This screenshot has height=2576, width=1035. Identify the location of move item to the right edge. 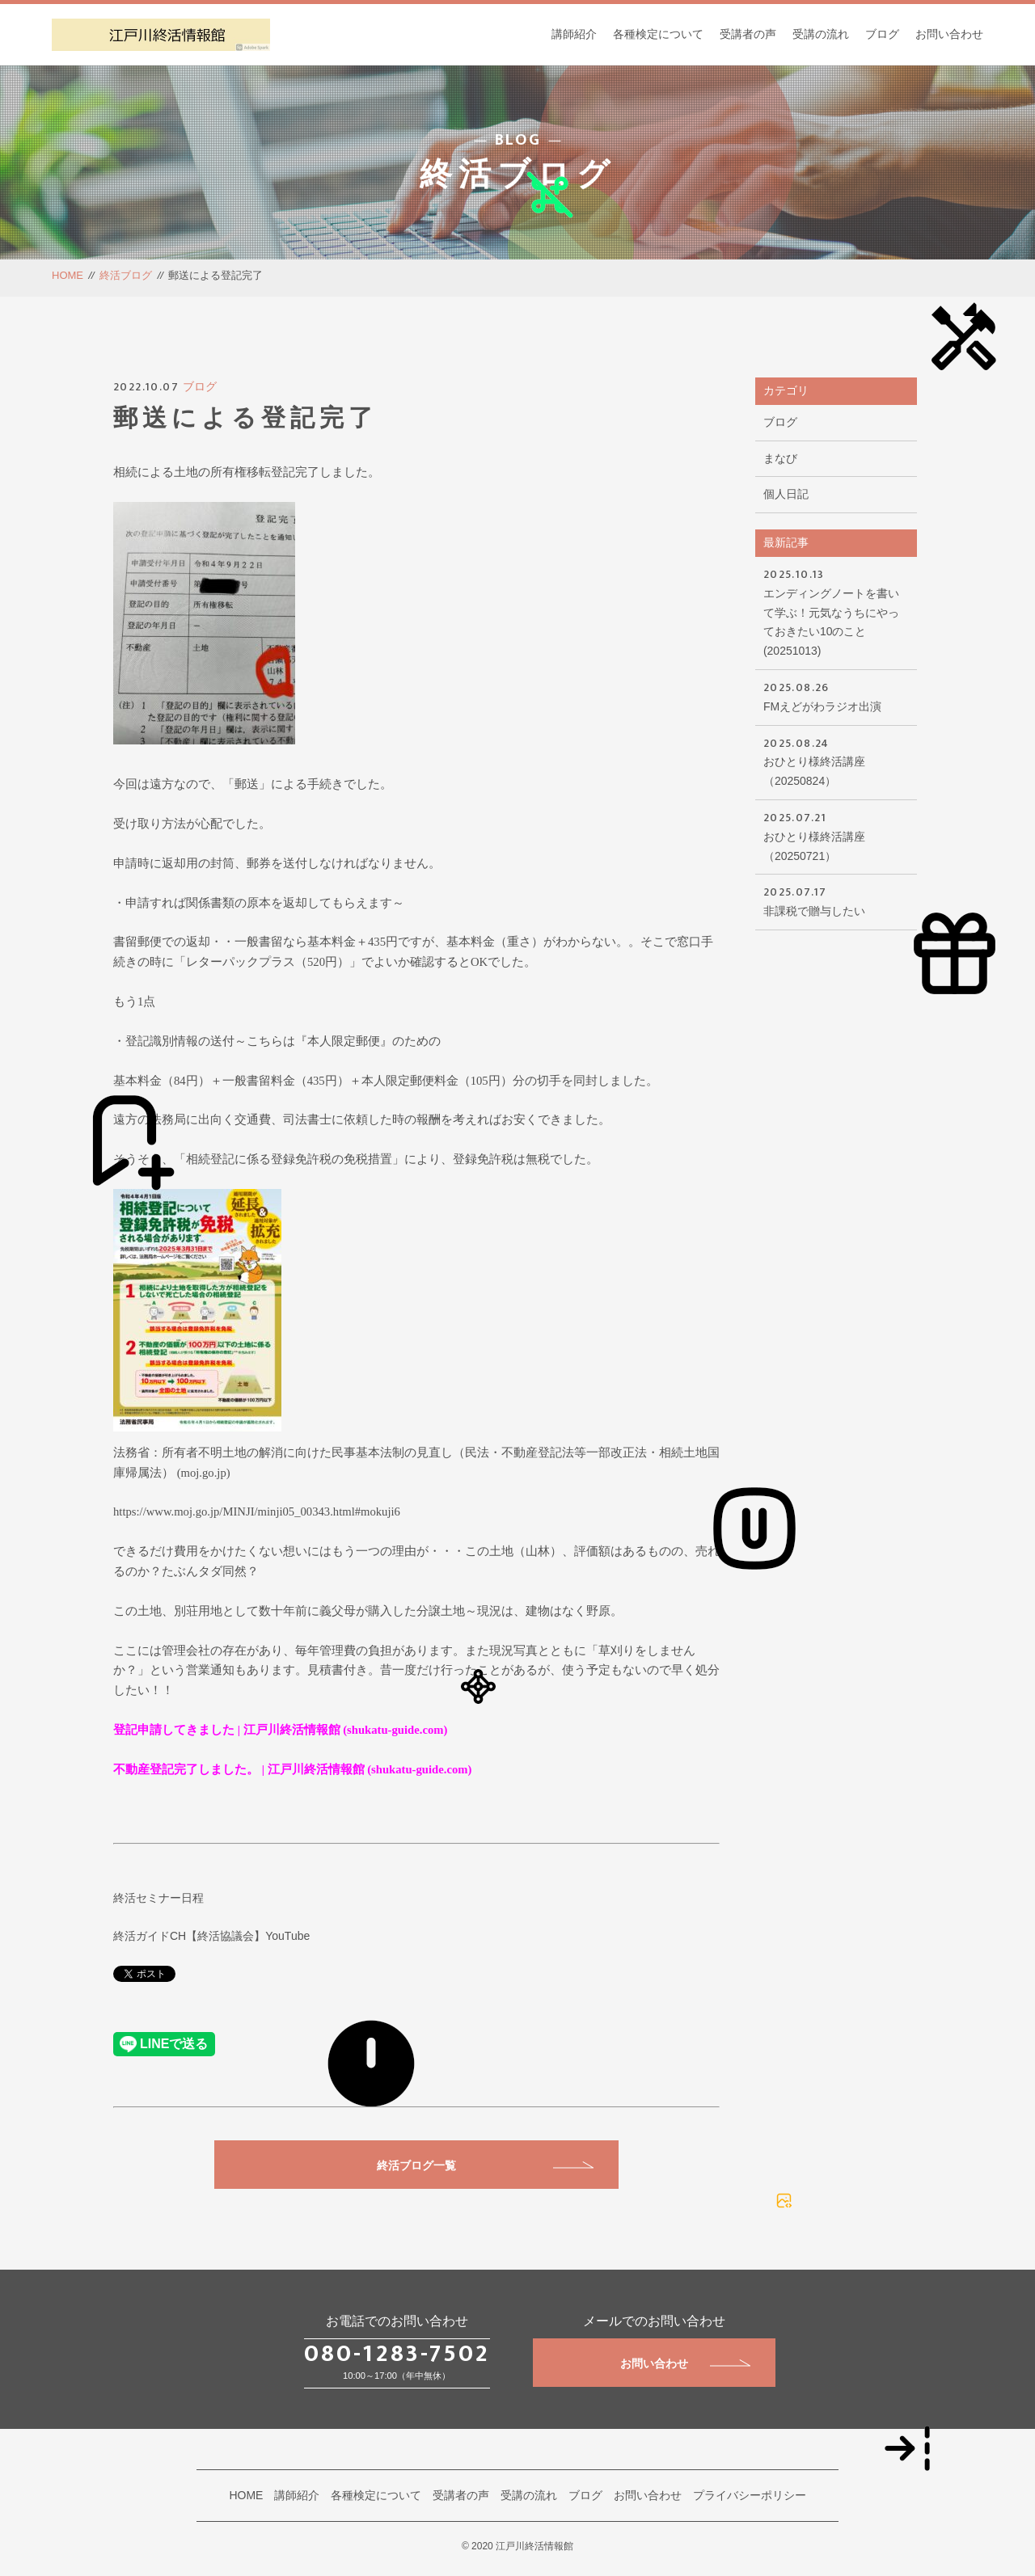
(907, 2448).